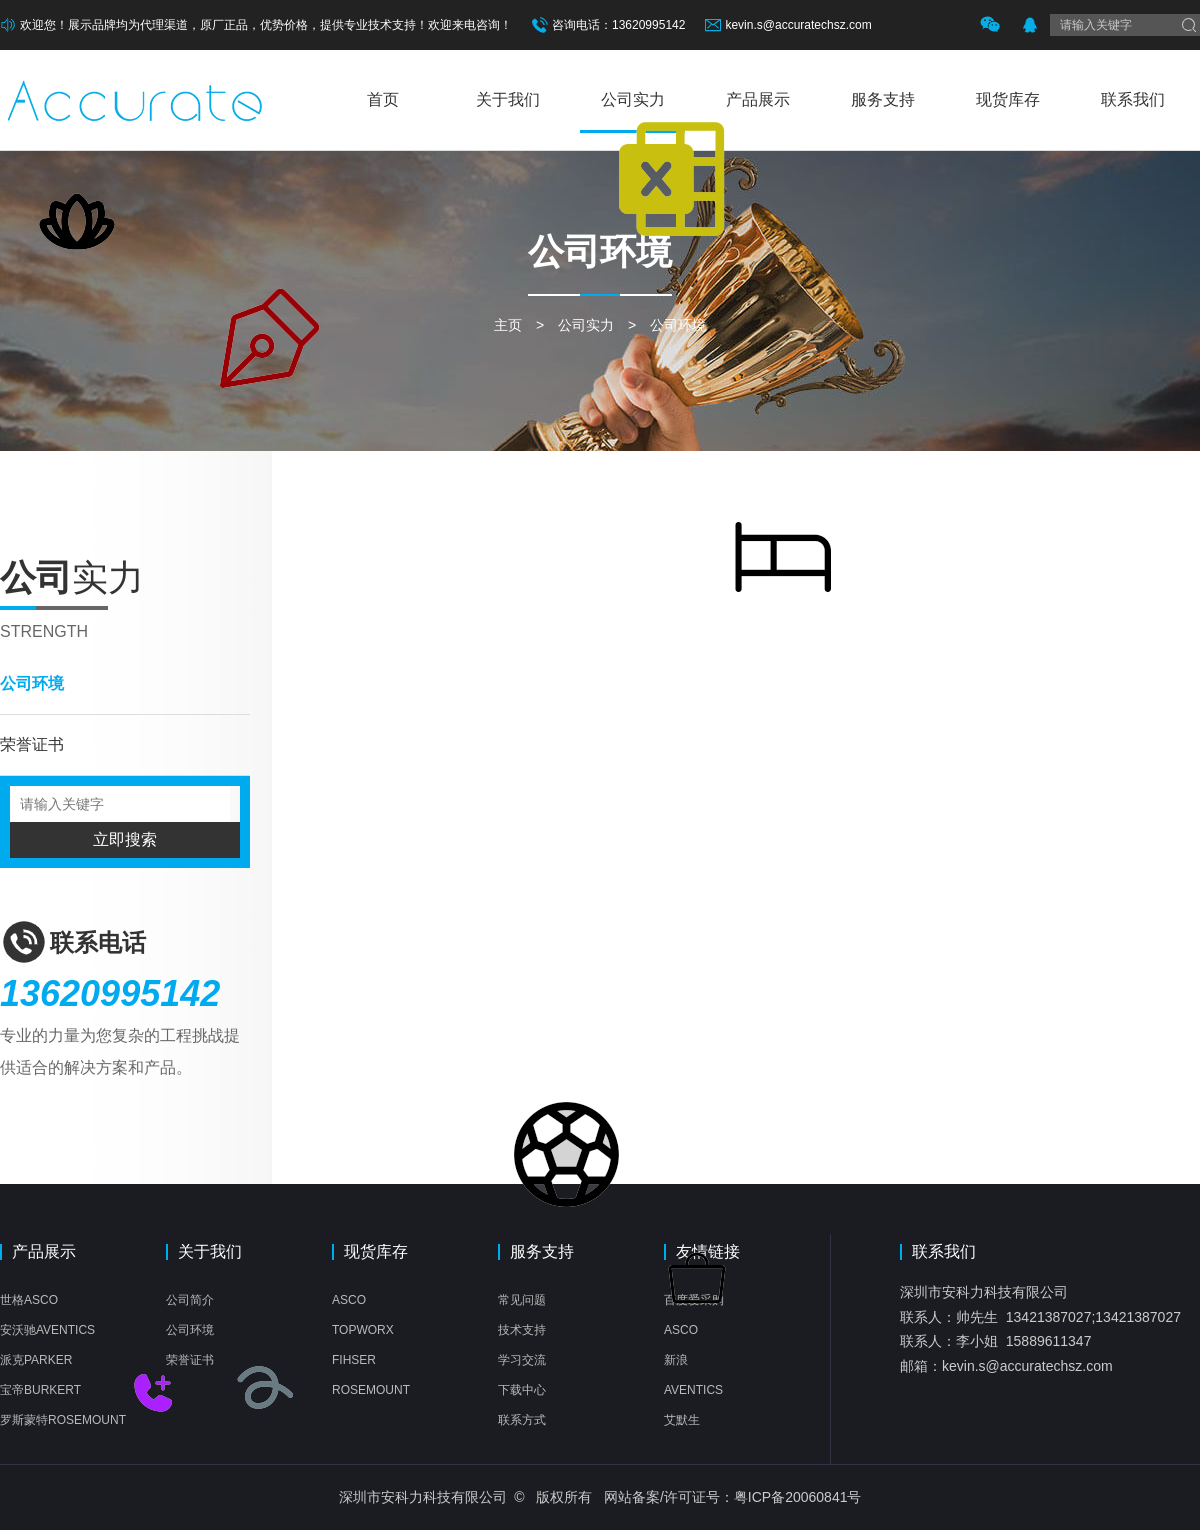 Image resolution: width=1200 pixels, height=1530 pixels. Describe the element at coordinates (566, 1154) in the screenshot. I see `access sports or soccer-related content` at that location.